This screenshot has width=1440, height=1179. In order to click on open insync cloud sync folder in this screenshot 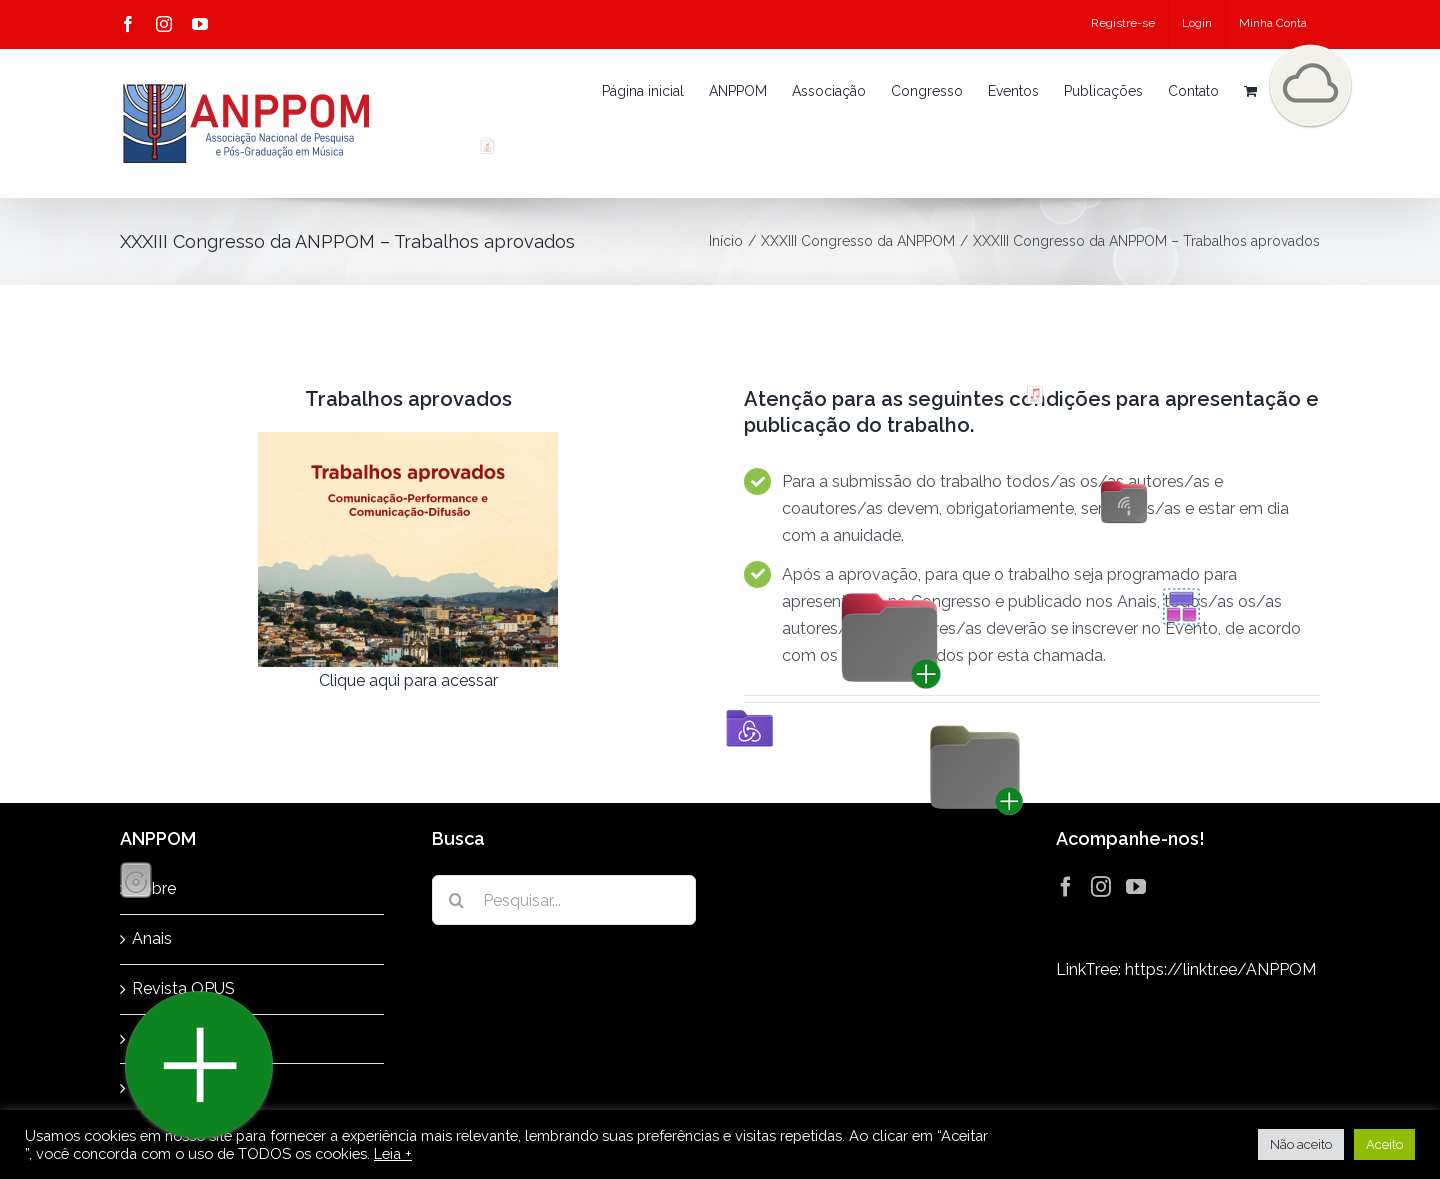, I will do `click(1124, 502)`.